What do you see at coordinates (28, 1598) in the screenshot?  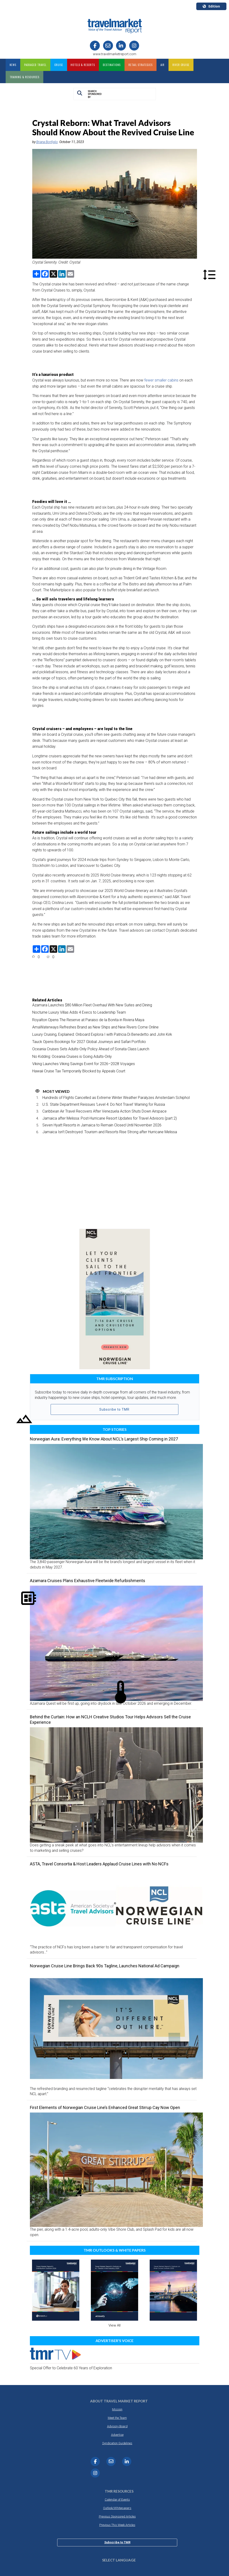 I see `access developer or hardware settings` at bounding box center [28, 1598].